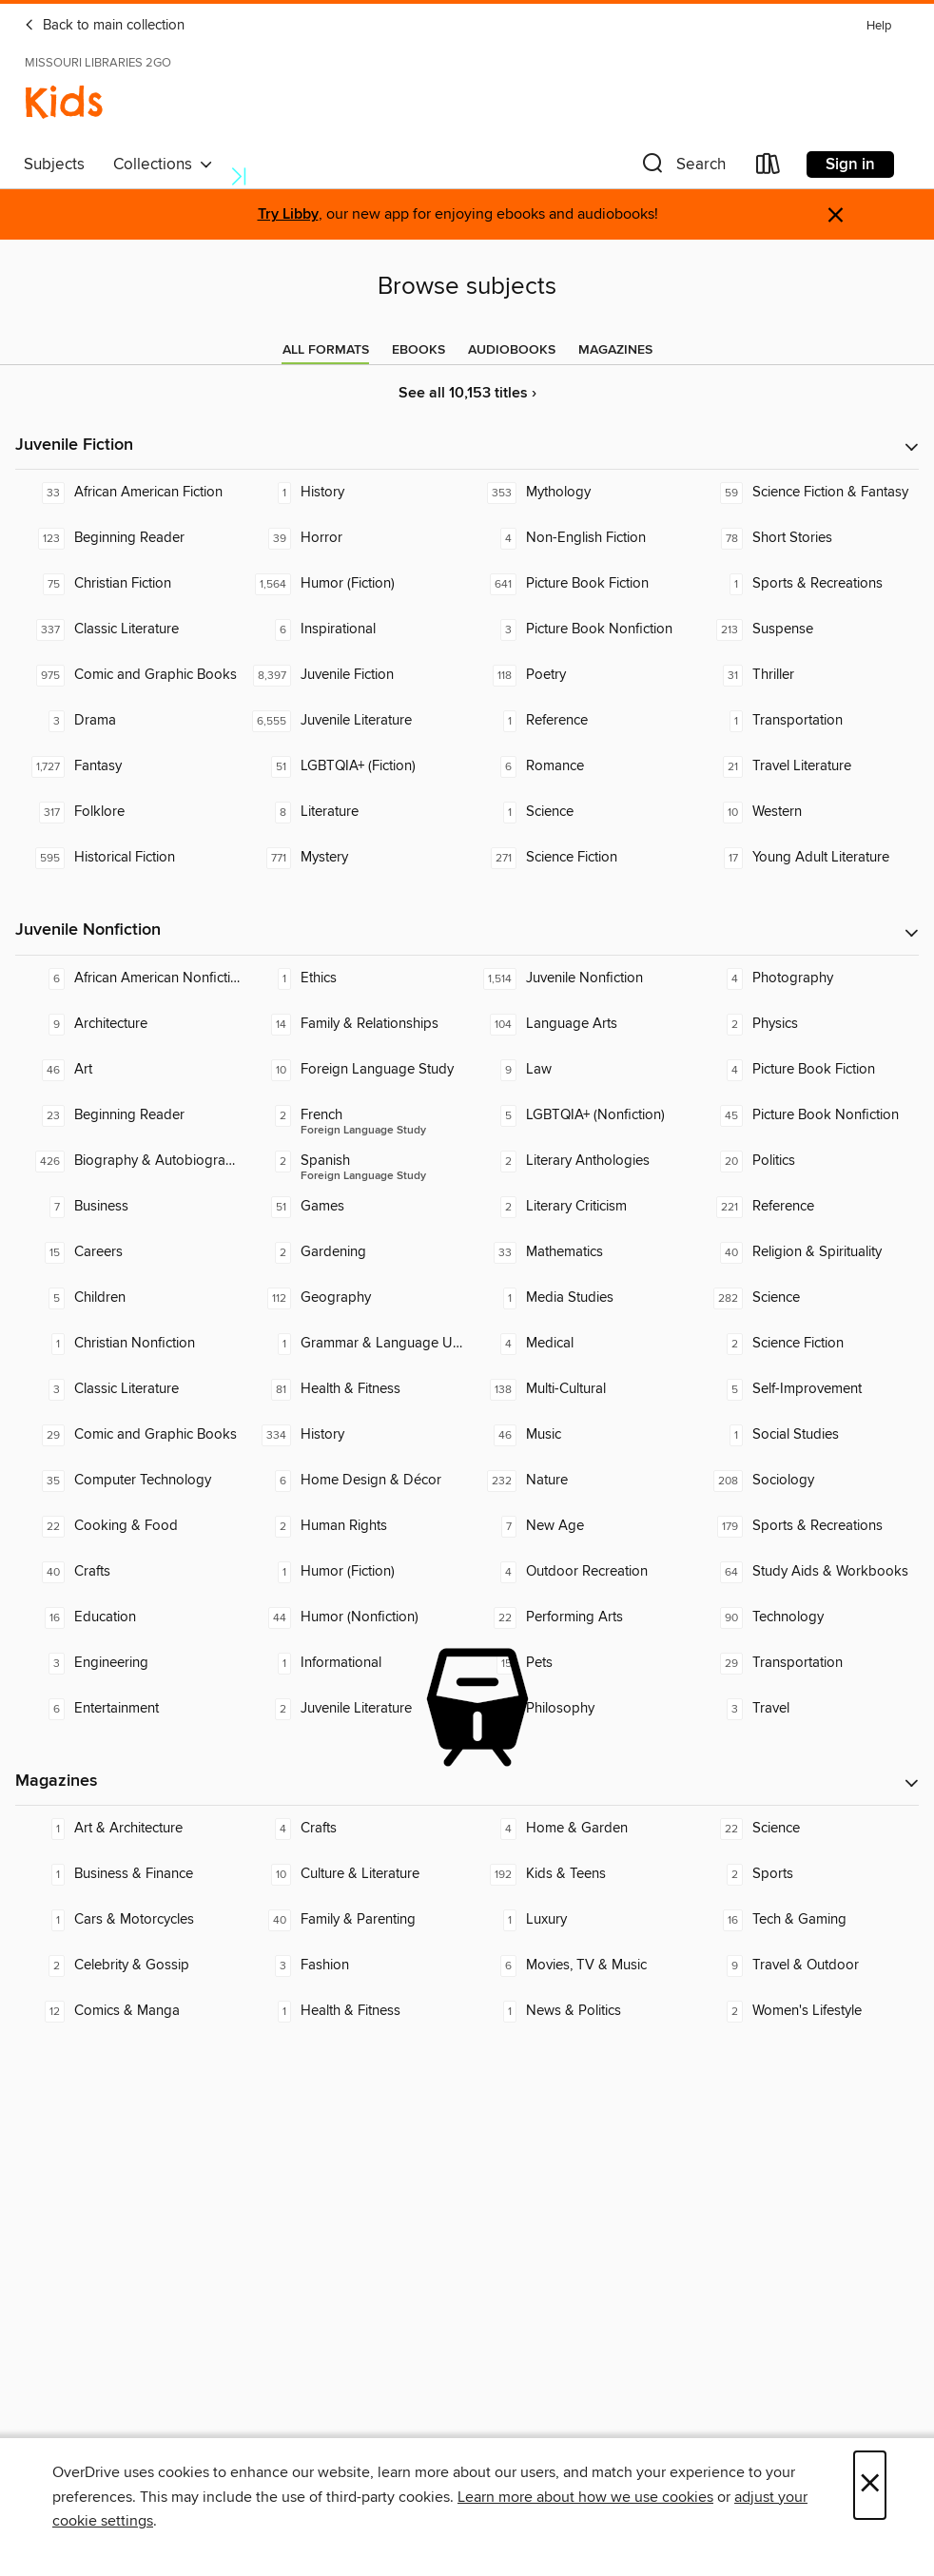  Describe the element at coordinates (239, 176) in the screenshot. I see `skip to end or next item` at that location.